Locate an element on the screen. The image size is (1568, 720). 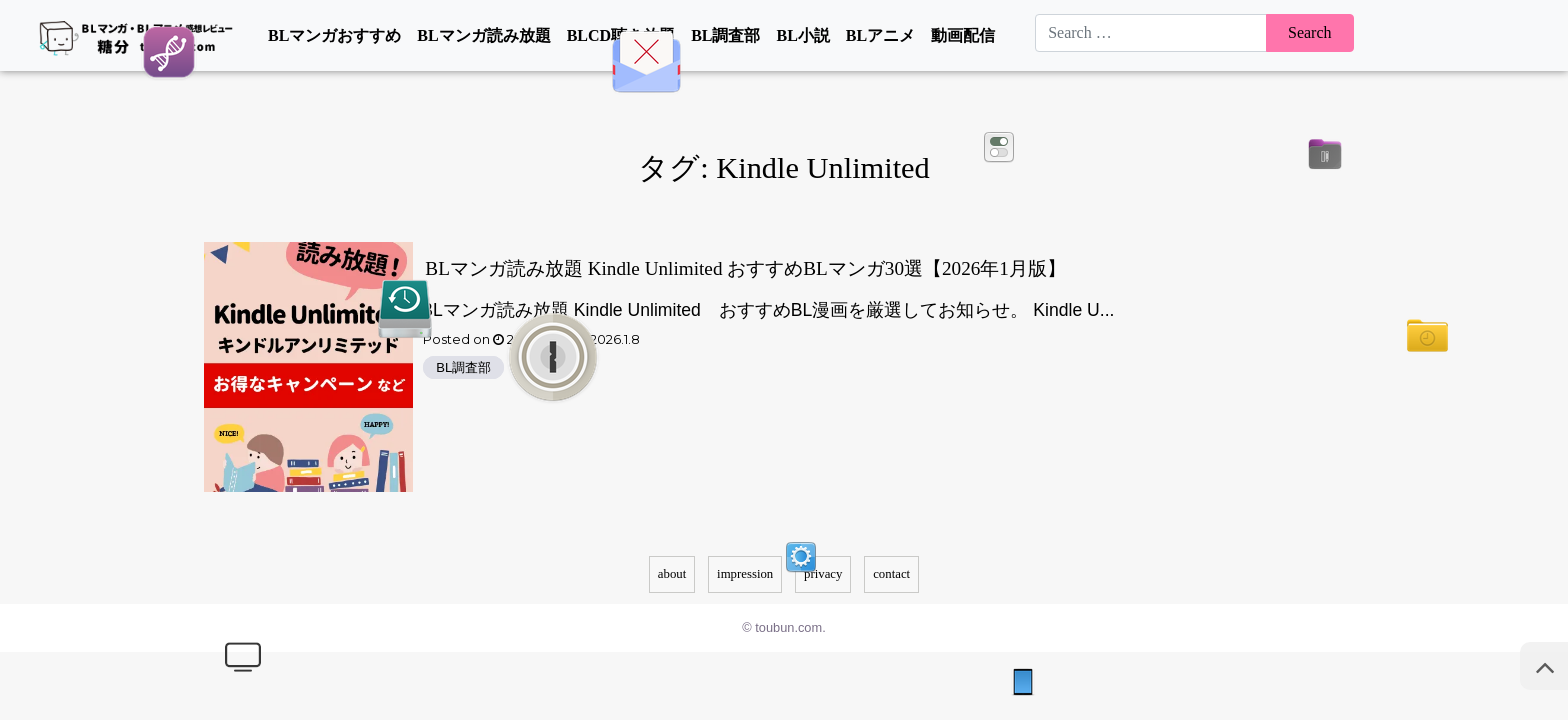
iPad Pro with cellular connectivity in device list is located at coordinates (1023, 682).